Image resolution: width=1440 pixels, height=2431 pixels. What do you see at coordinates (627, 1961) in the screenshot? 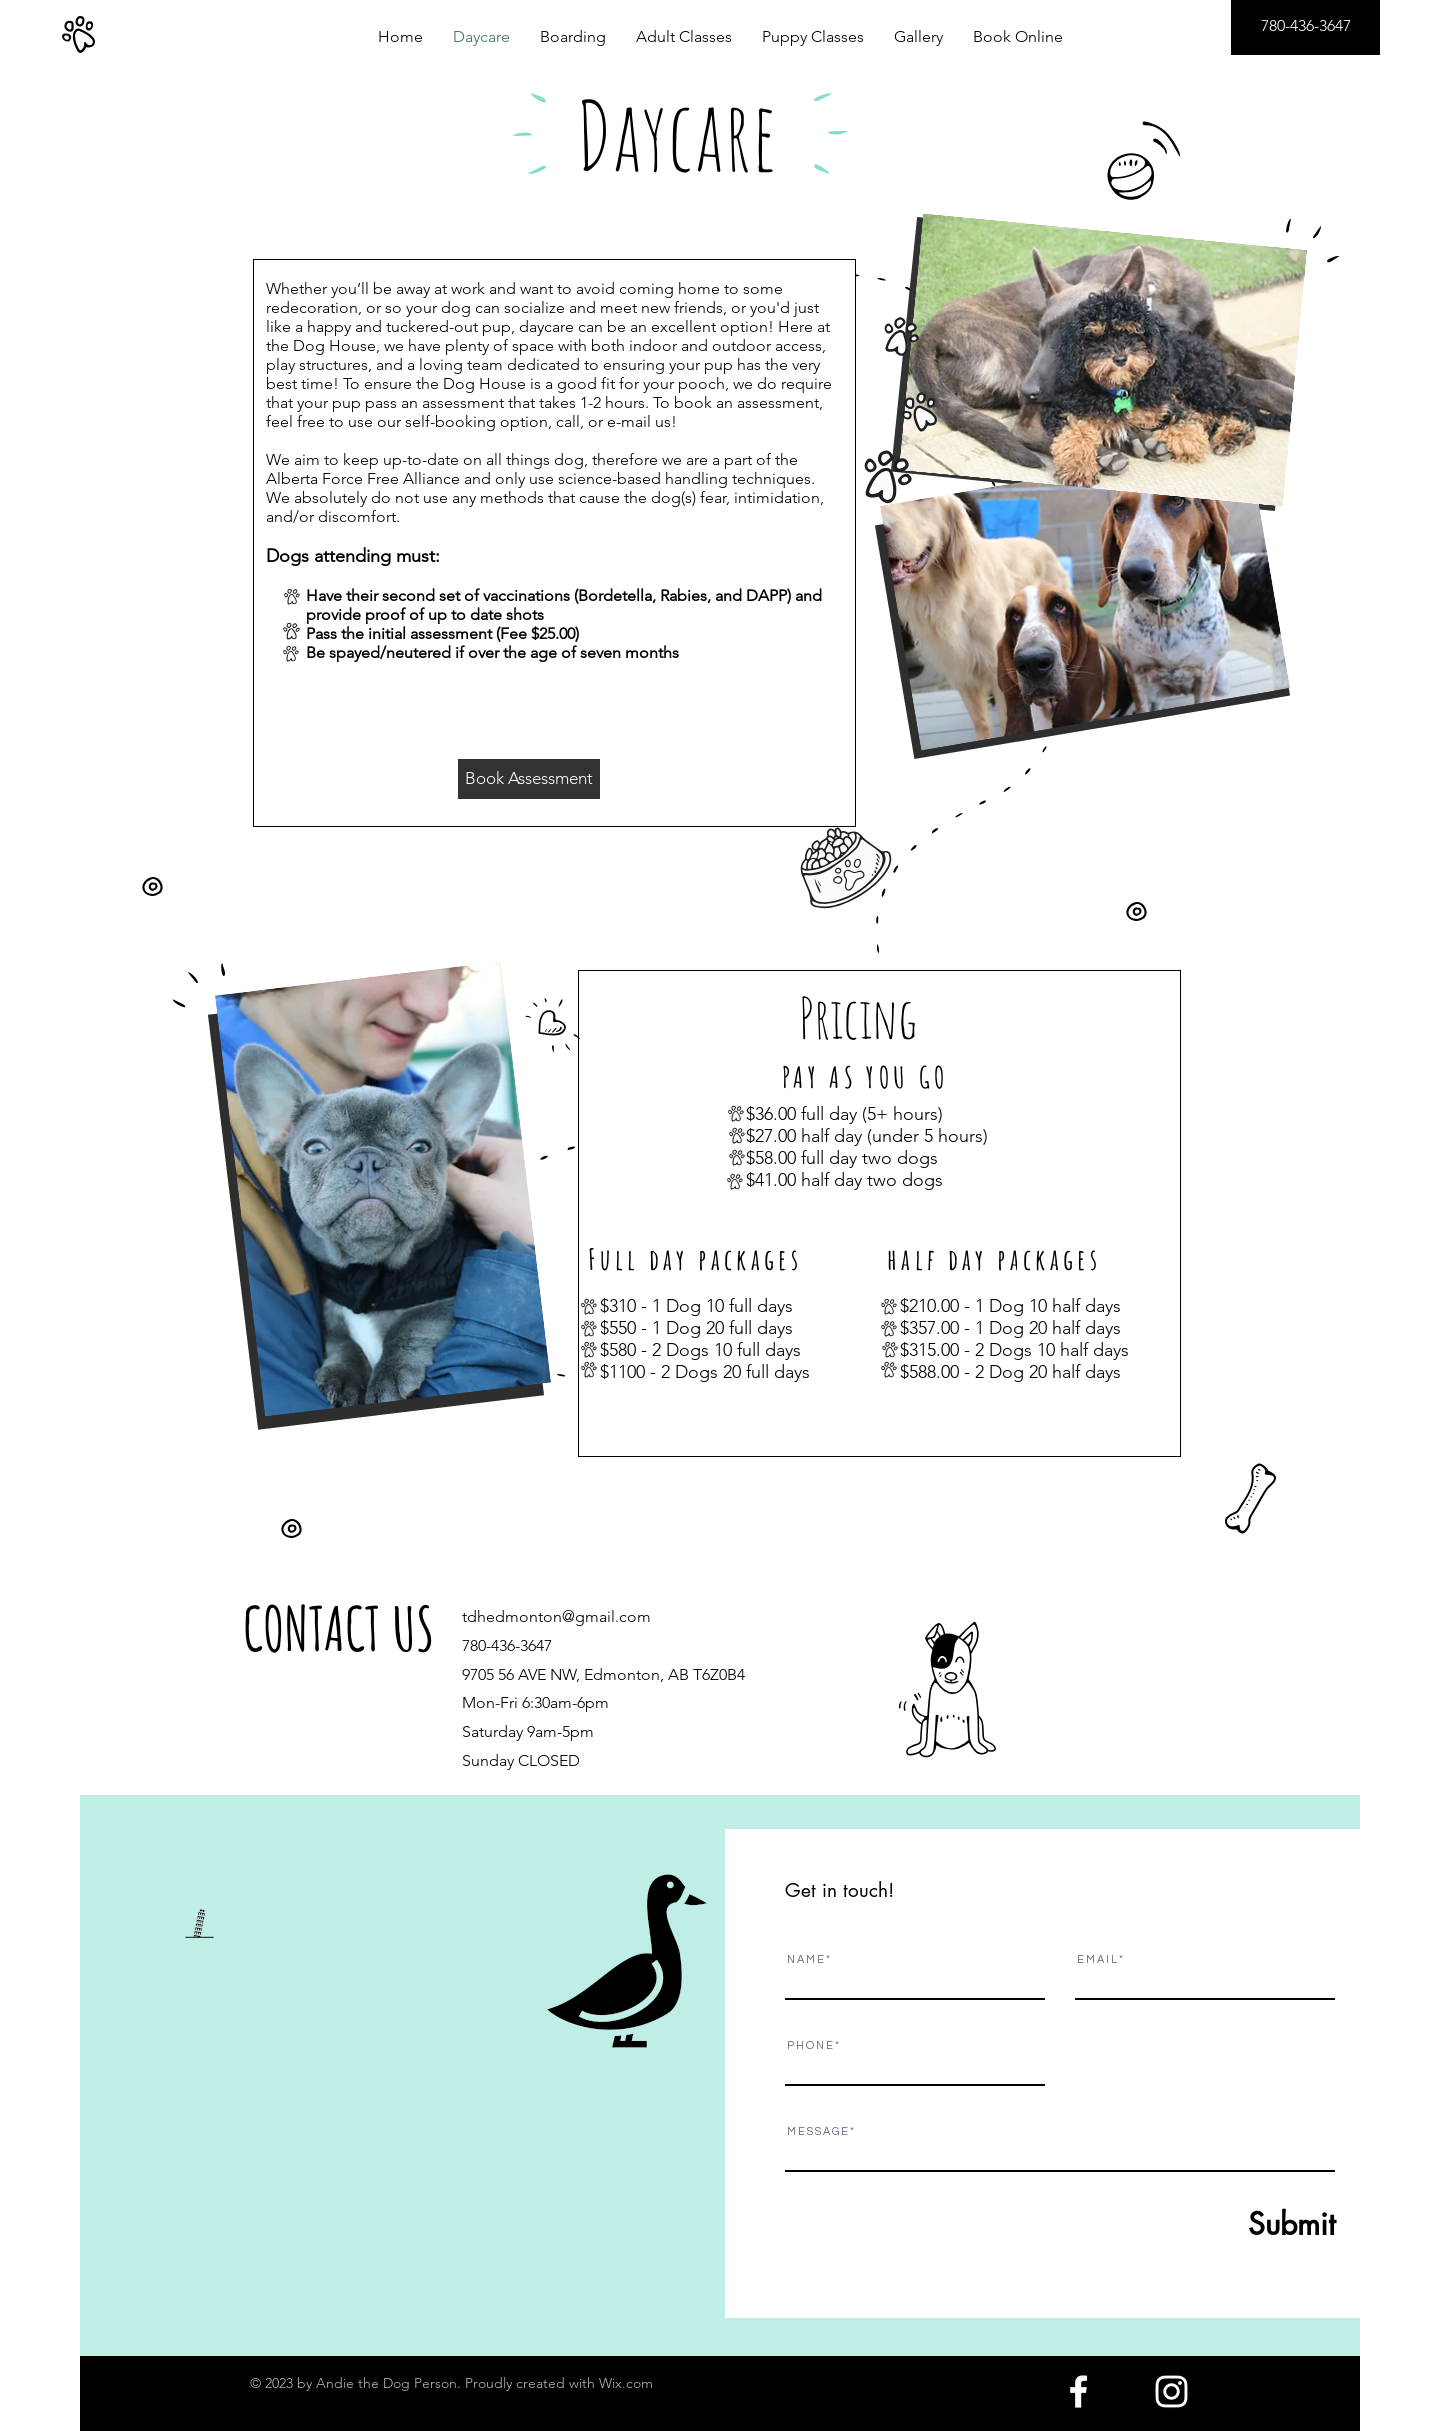
I see `goose character or mascot icon` at bounding box center [627, 1961].